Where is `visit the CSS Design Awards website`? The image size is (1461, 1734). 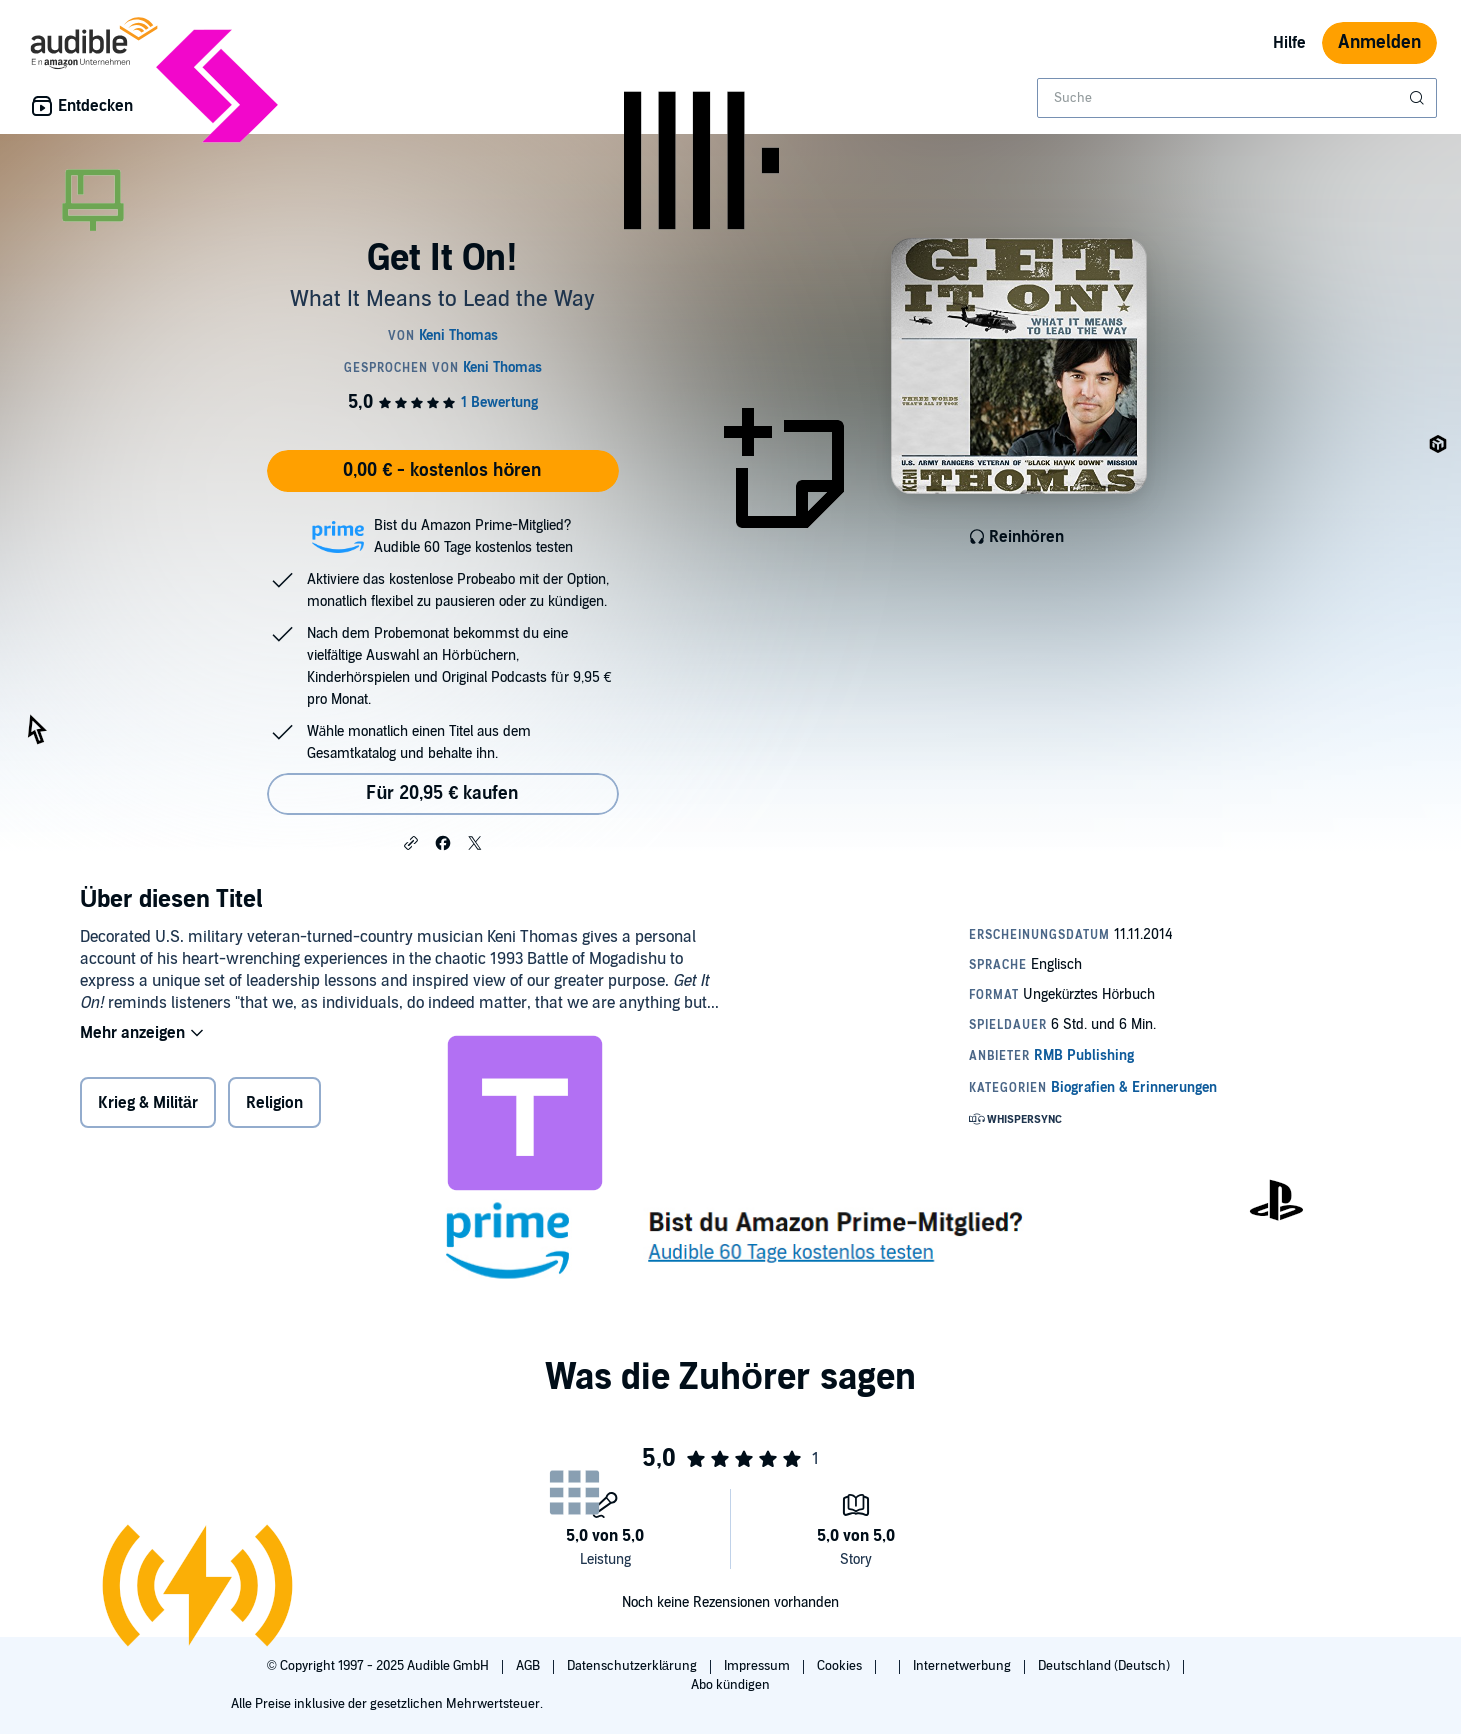
visit the CSS Design Awards website is located at coordinates (217, 86).